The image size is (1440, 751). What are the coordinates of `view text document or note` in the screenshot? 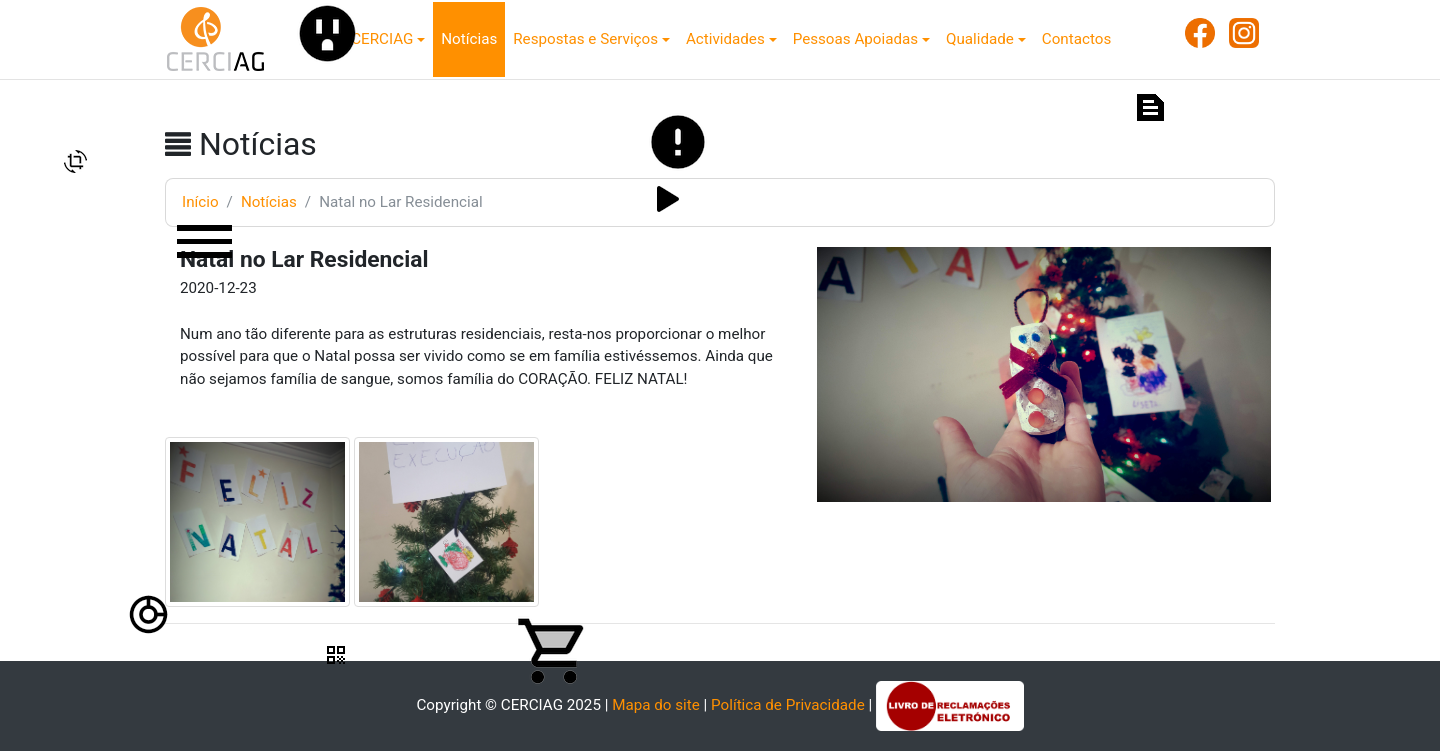 It's located at (1150, 107).